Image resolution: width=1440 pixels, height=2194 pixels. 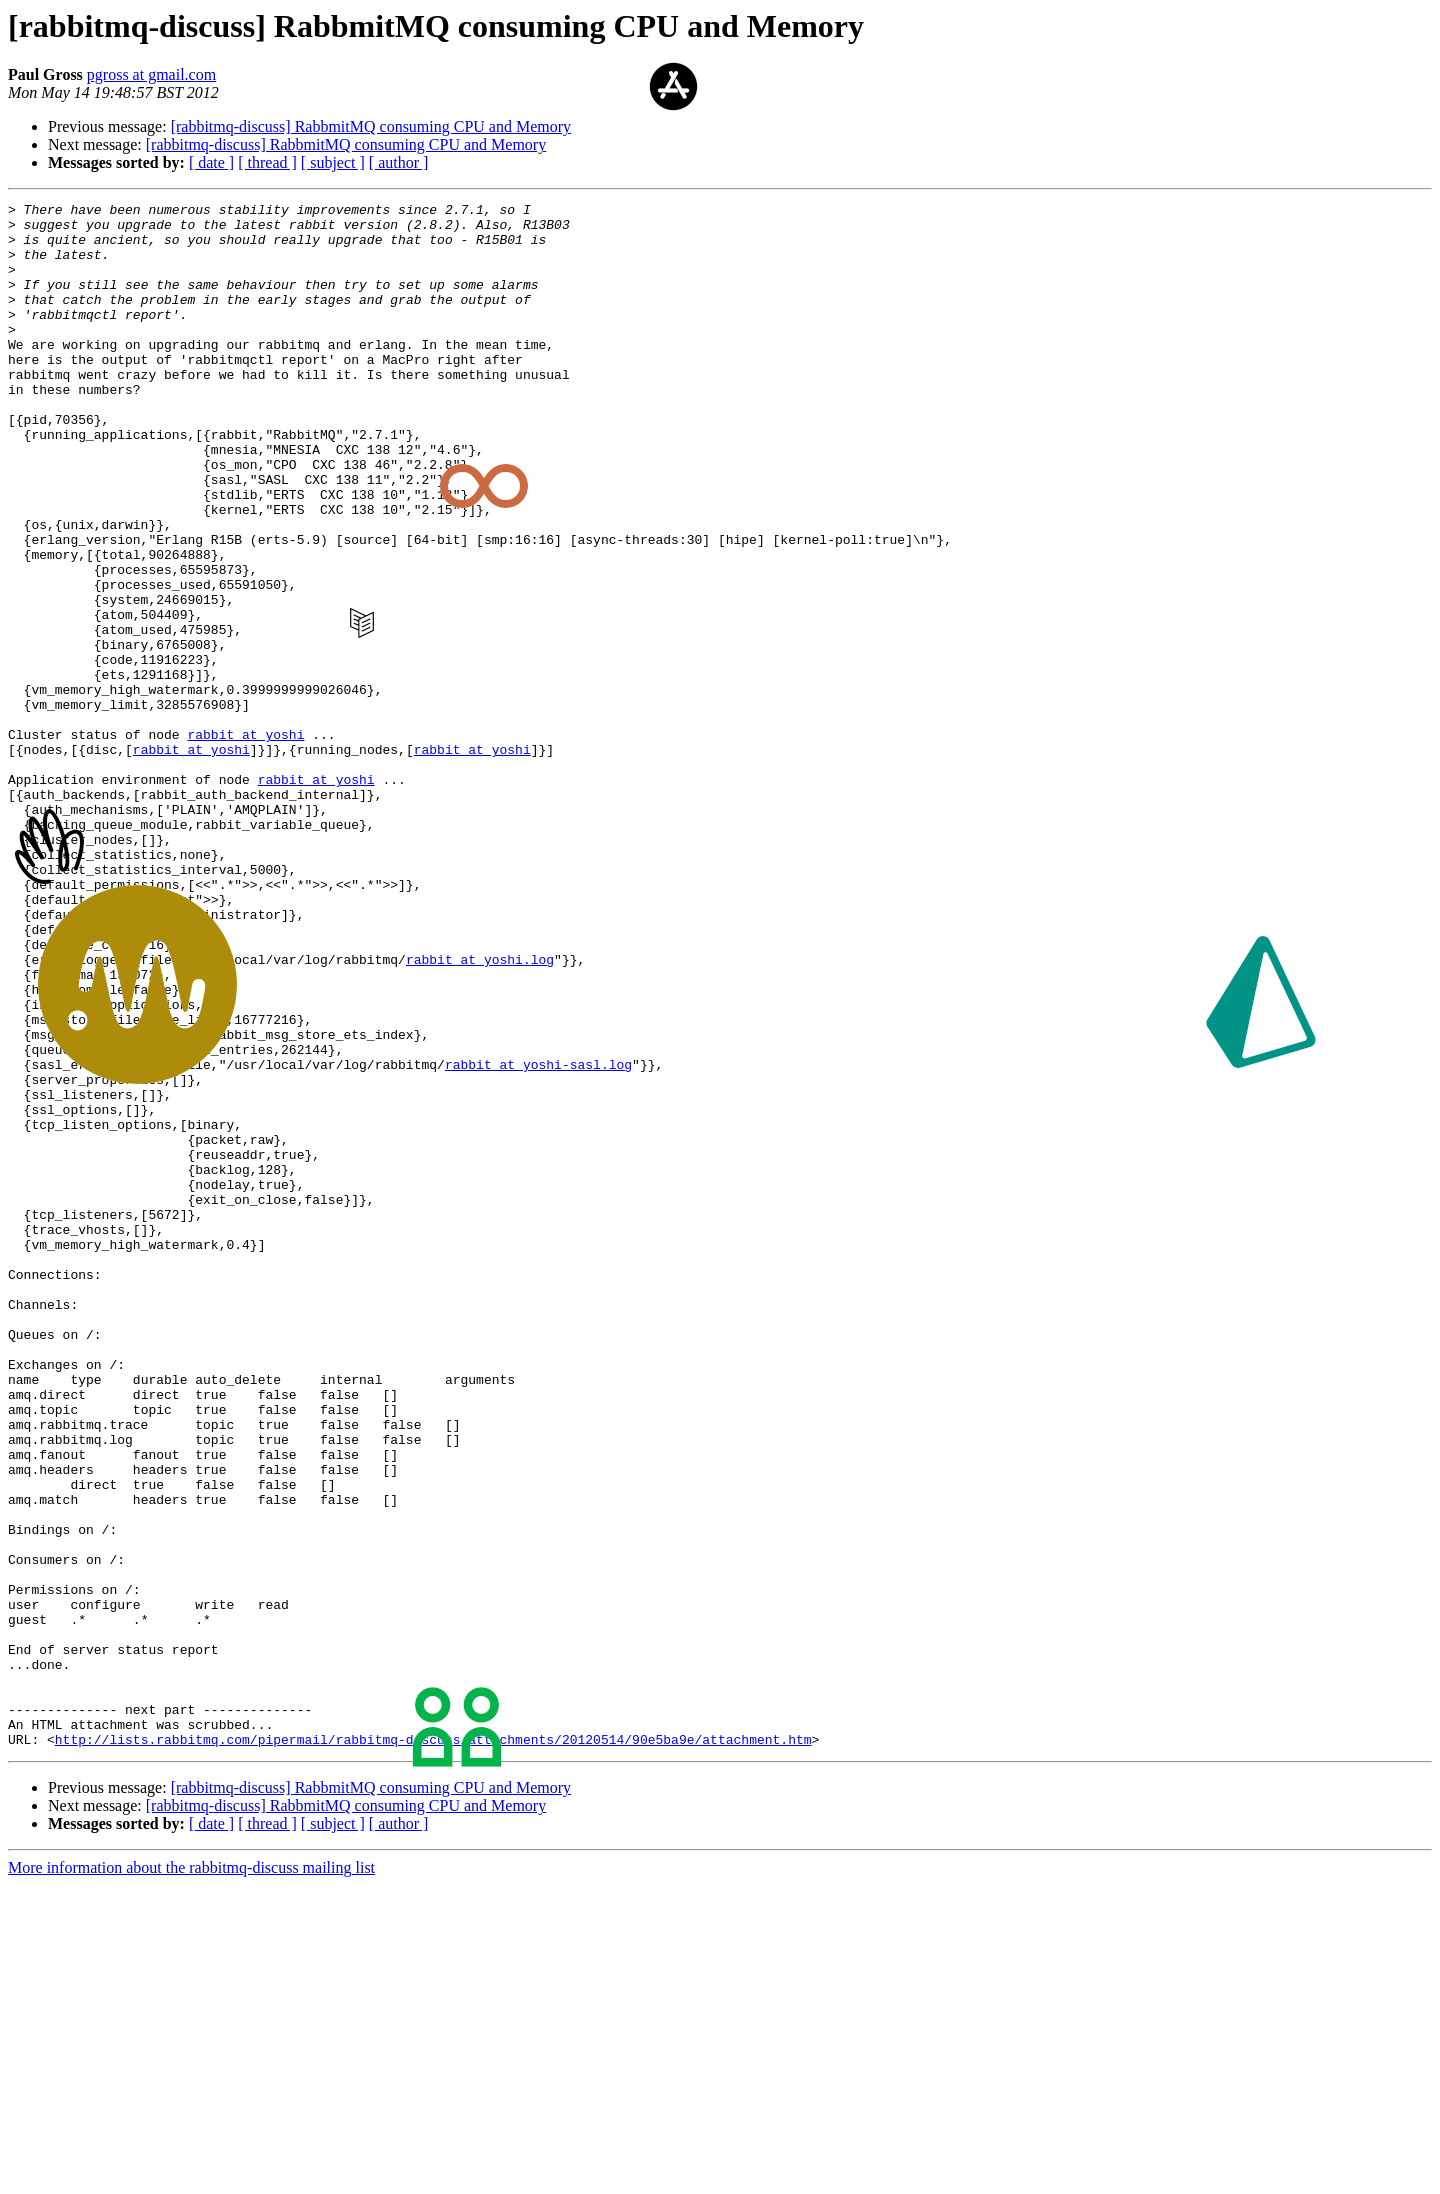 I want to click on open Prisma ORM documentation or dashboard, so click(x=1261, y=1002).